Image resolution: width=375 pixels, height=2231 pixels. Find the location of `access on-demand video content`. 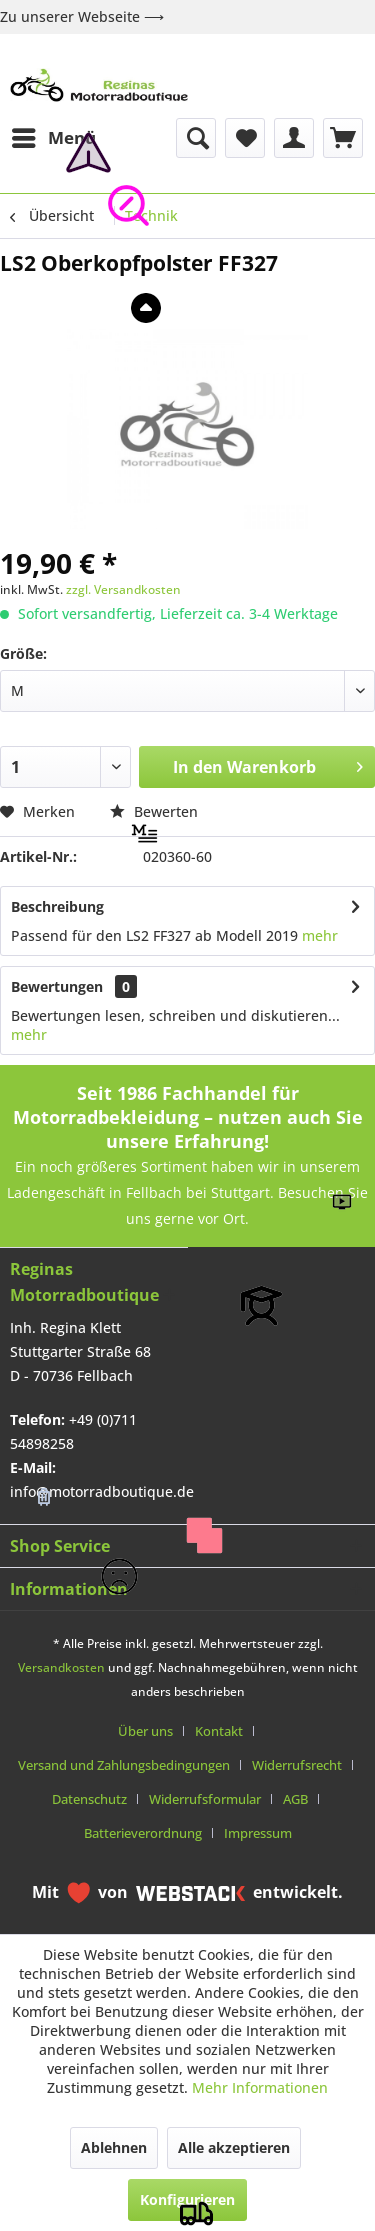

access on-demand video content is located at coordinates (342, 1202).